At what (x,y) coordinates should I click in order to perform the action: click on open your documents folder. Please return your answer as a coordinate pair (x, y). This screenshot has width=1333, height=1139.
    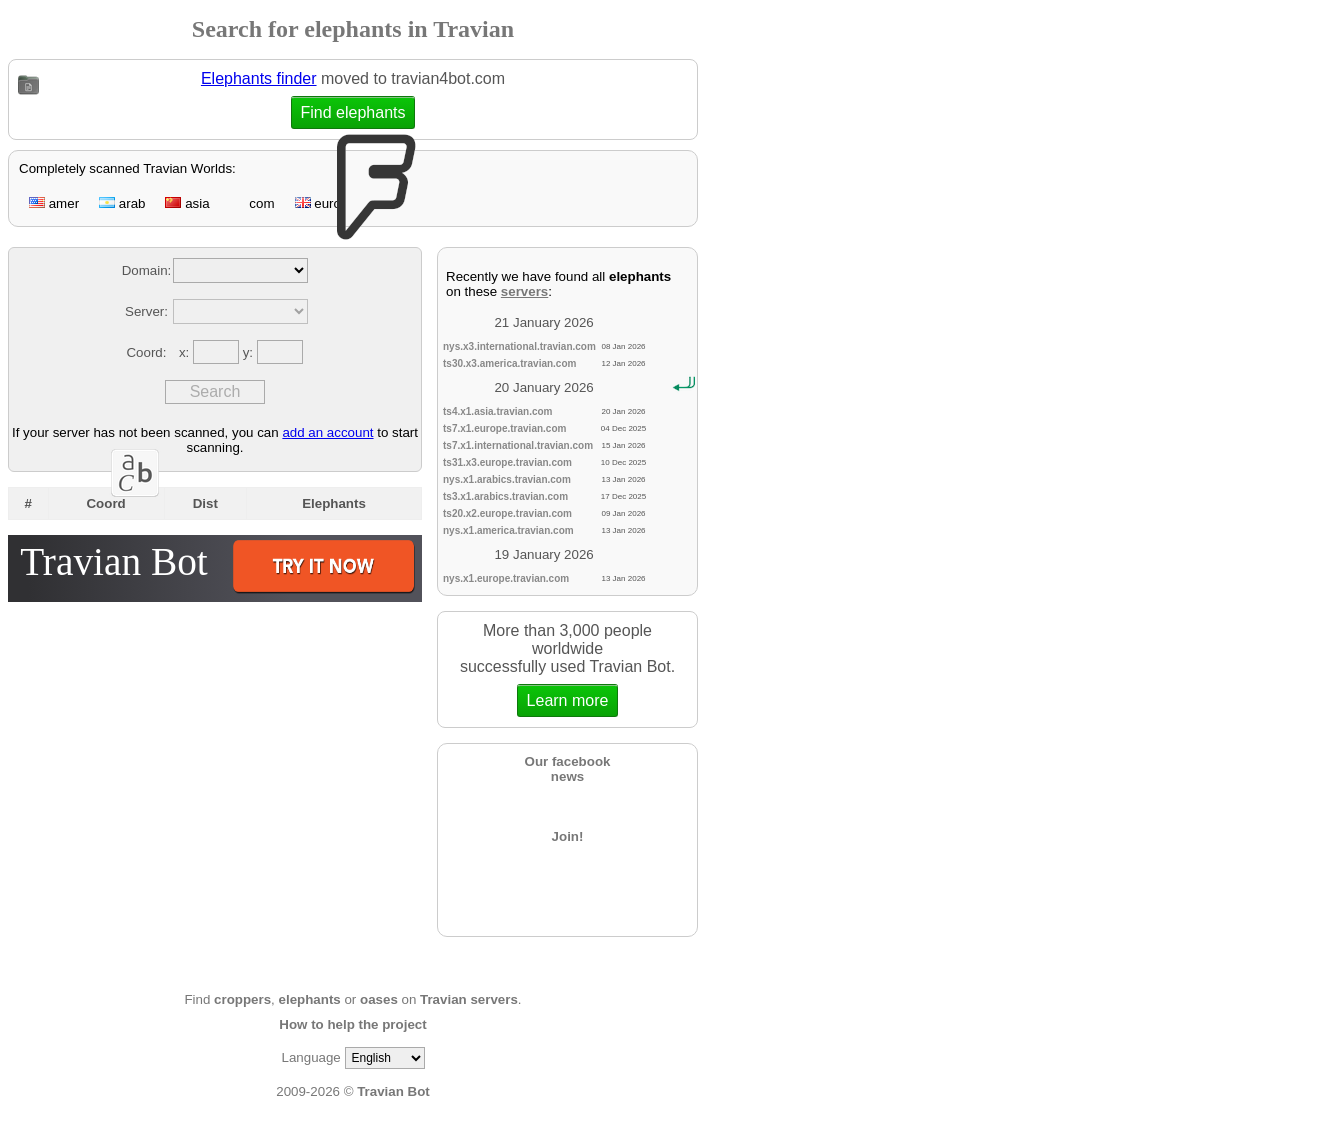
    Looking at the image, I should click on (28, 84).